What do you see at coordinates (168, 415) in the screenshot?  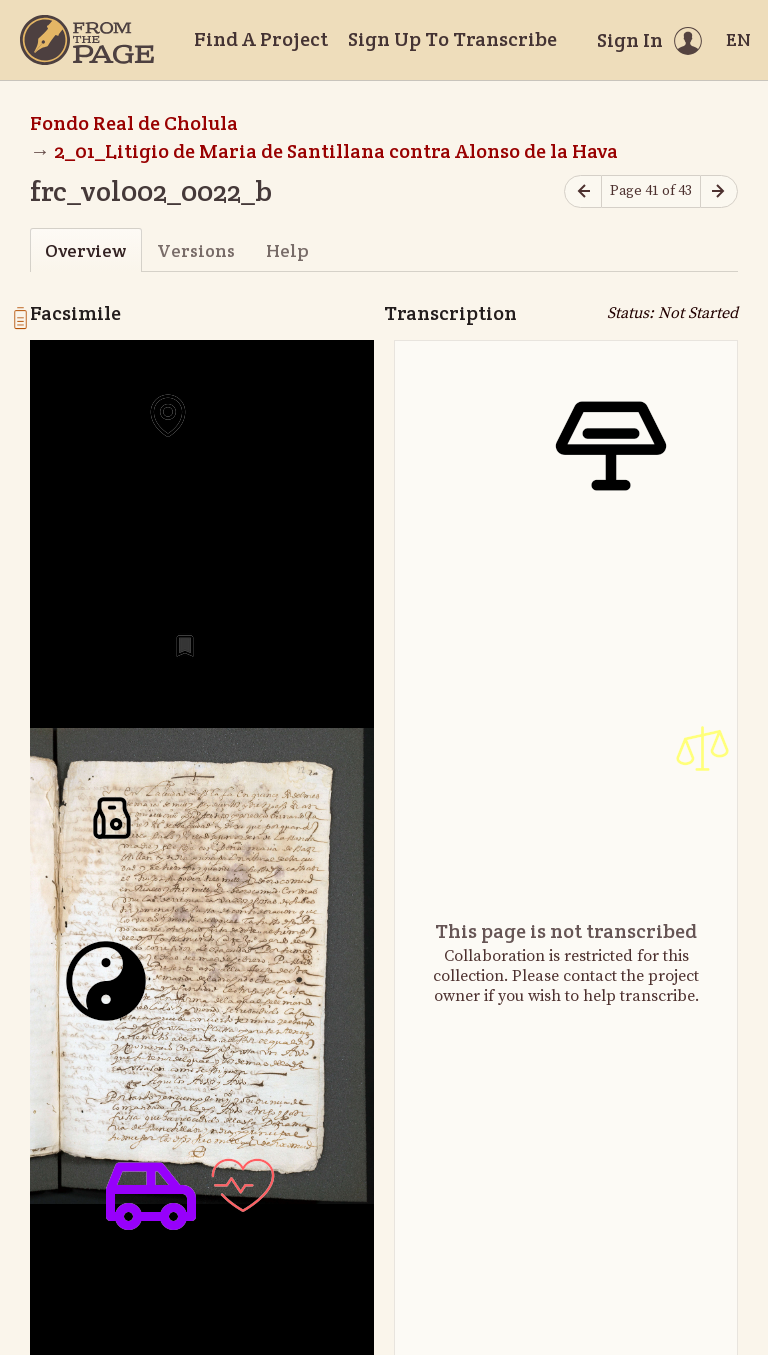 I see `view or set a location on the map` at bounding box center [168, 415].